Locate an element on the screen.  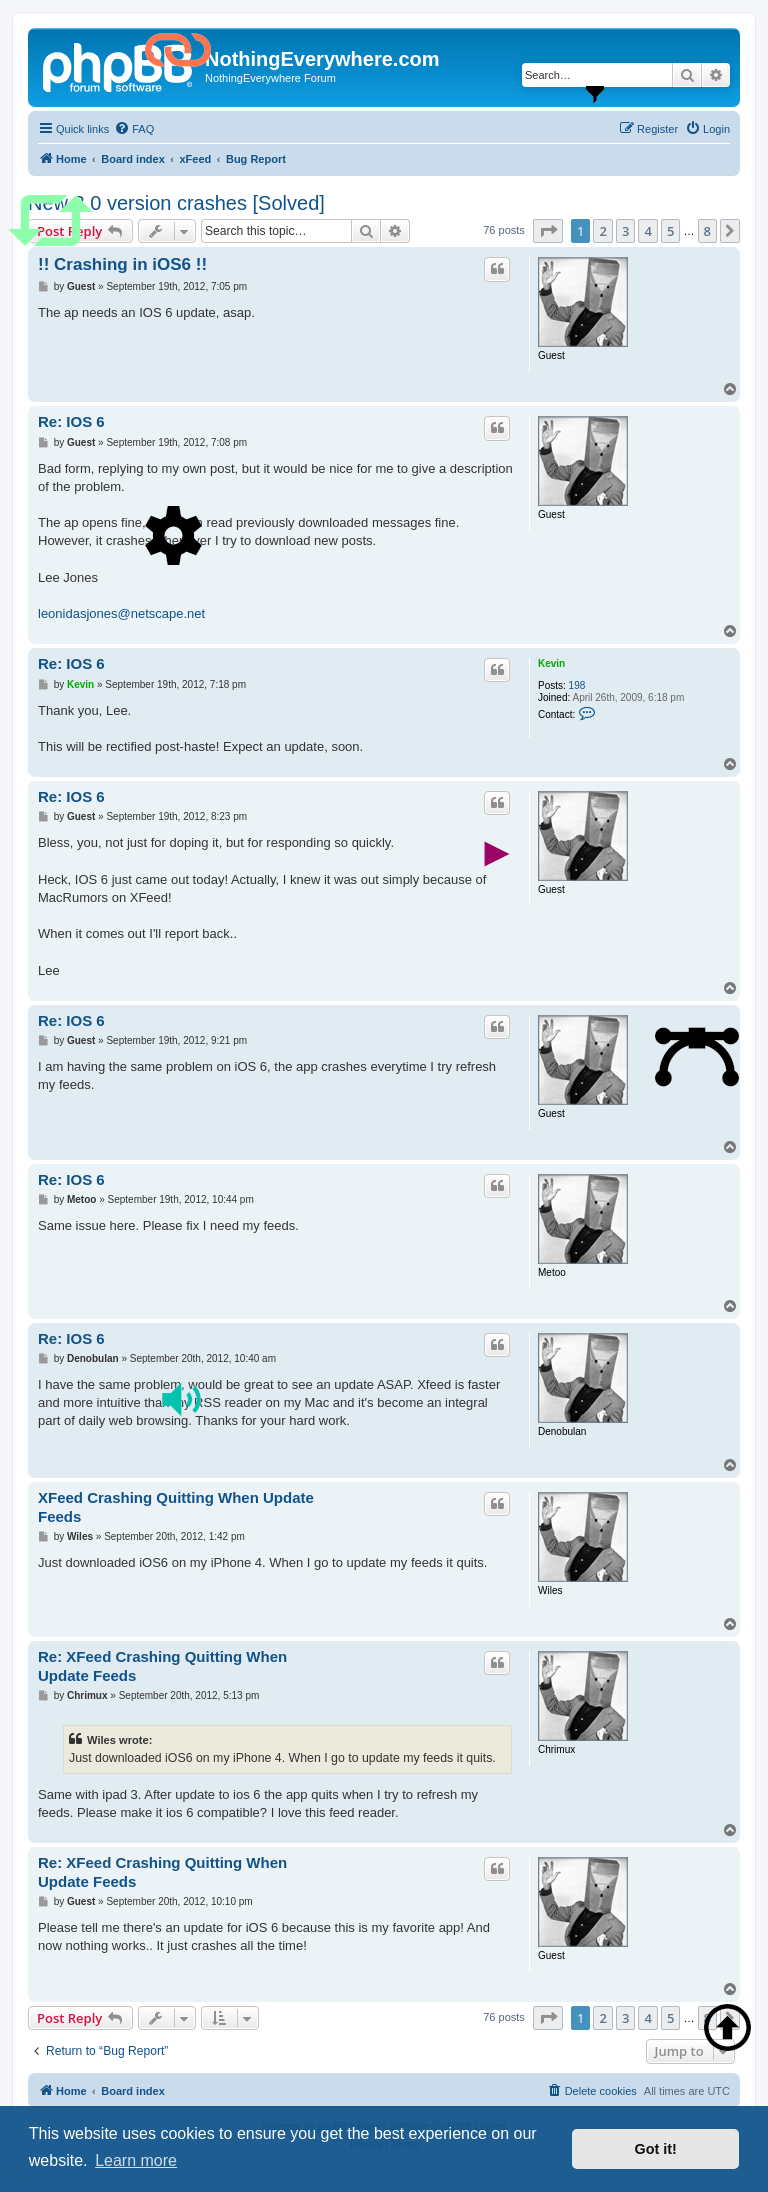
increase audio volume is located at coordinates (181, 1399).